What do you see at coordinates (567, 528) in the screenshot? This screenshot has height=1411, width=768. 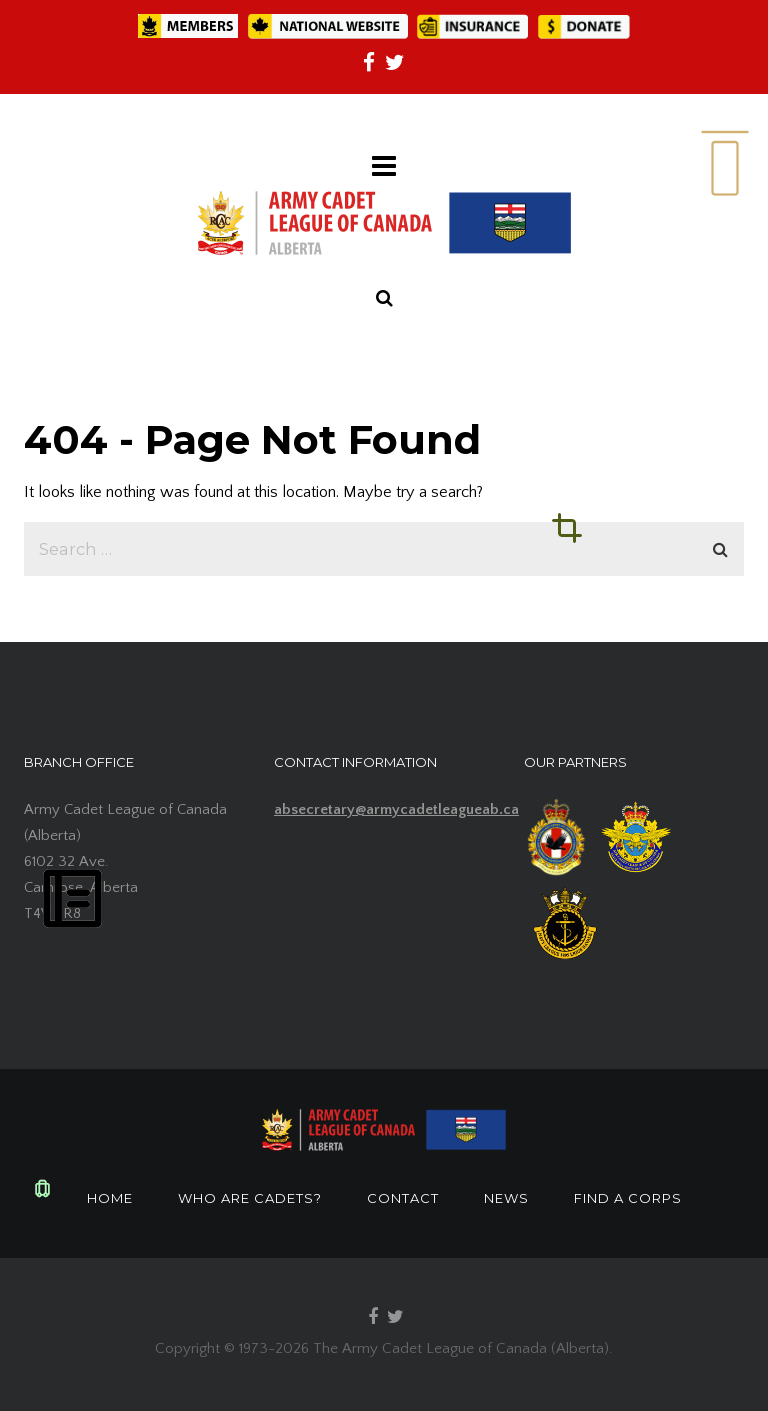 I see `crop an image or photo` at bounding box center [567, 528].